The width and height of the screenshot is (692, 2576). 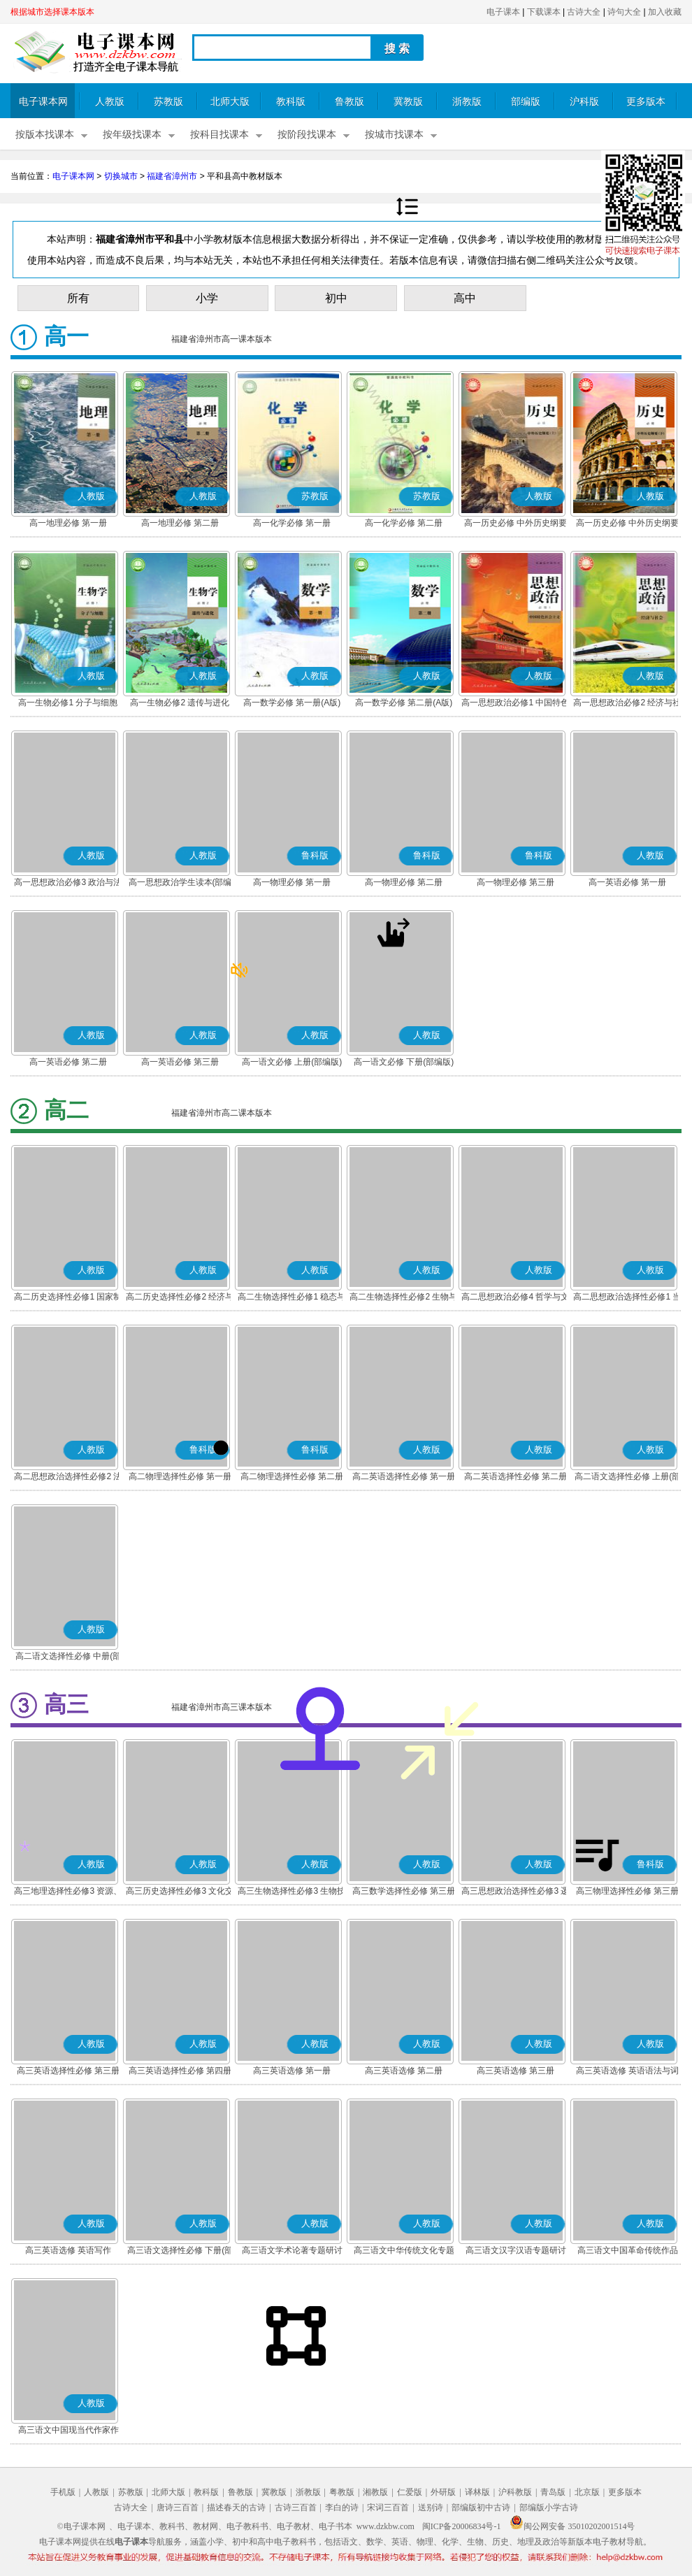 What do you see at coordinates (596, 1853) in the screenshot?
I see `view music queue or playlist` at bounding box center [596, 1853].